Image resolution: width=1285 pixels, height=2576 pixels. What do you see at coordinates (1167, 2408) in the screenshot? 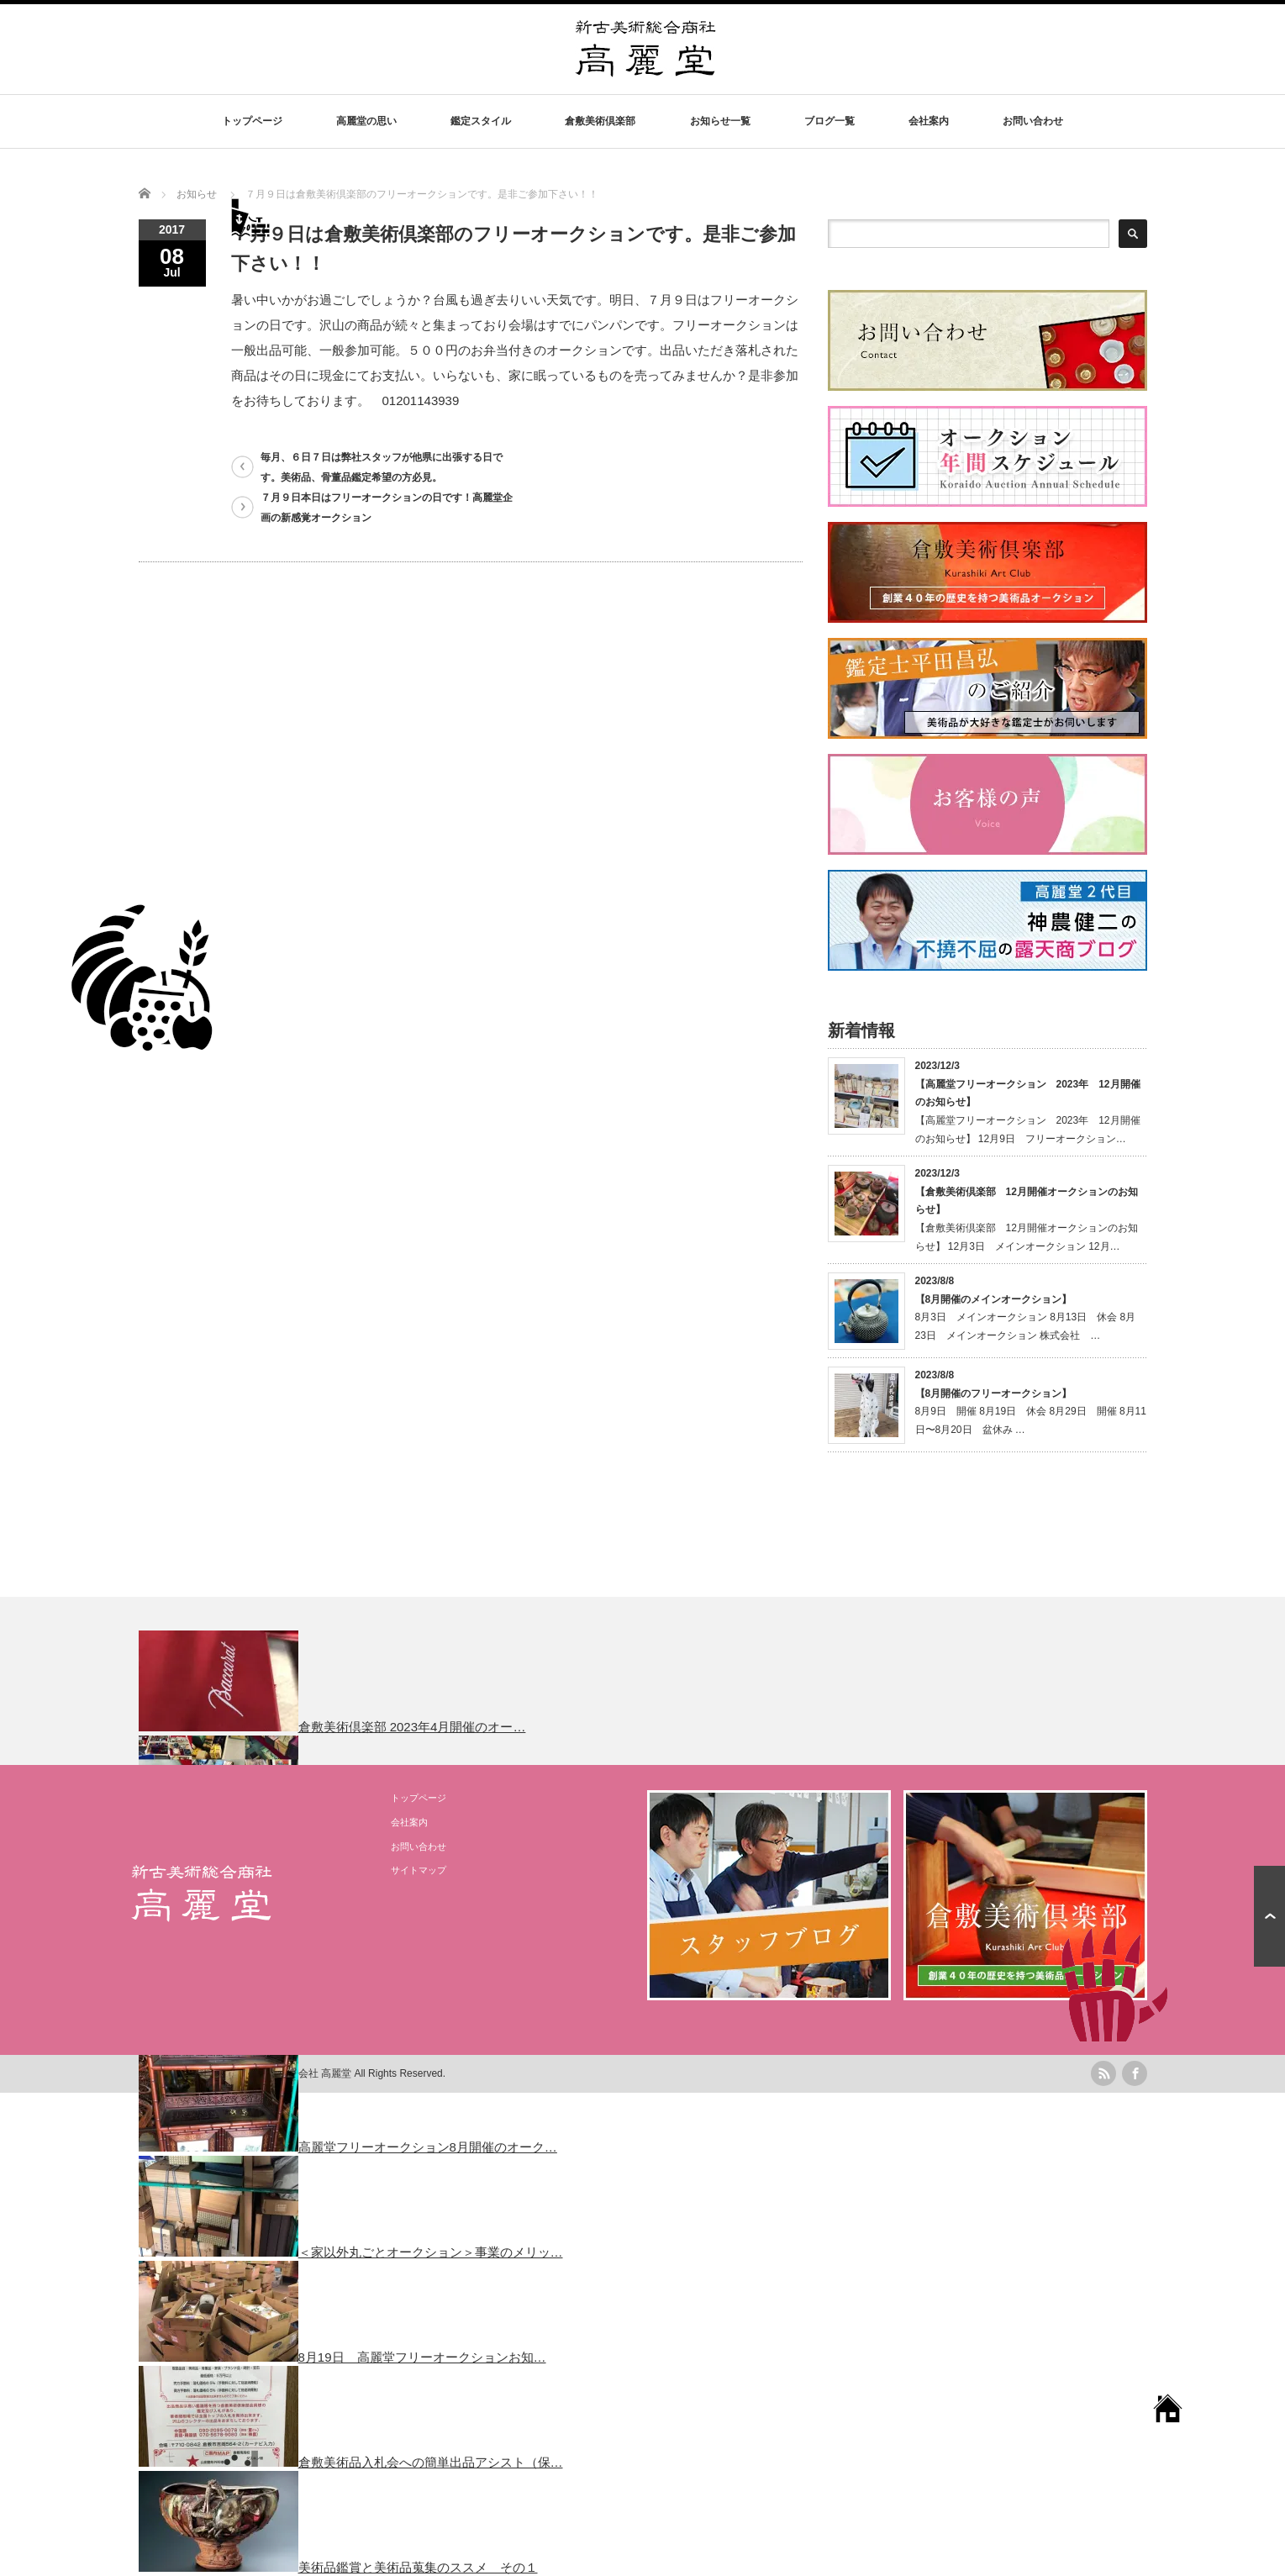
I see `navigate to home screen` at bounding box center [1167, 2408].